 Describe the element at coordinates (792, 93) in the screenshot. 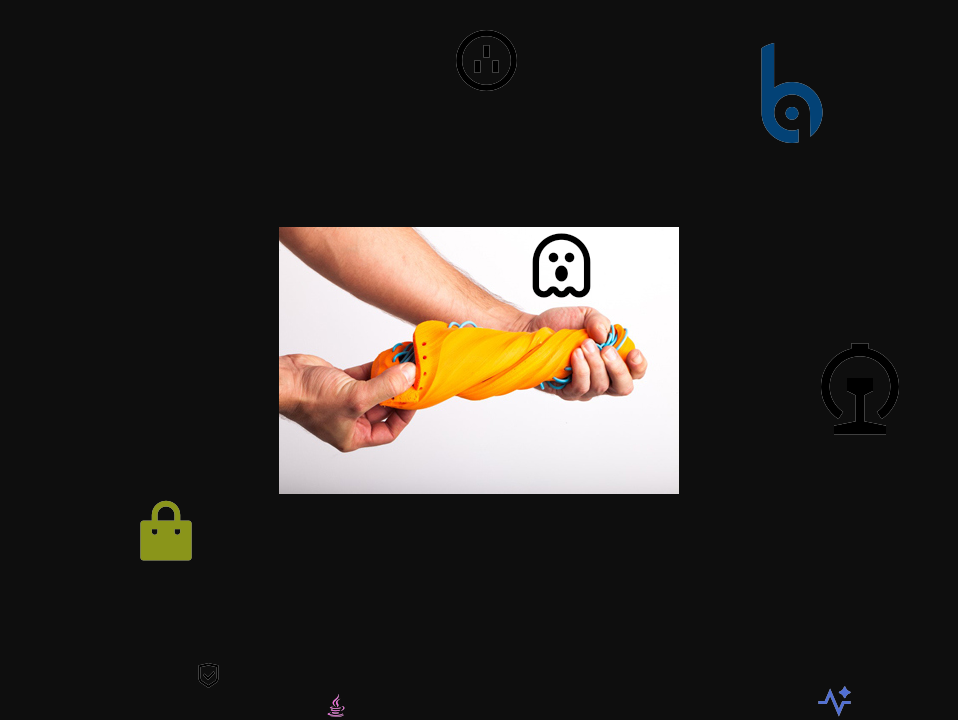

I see `botble cms logo` at that location.